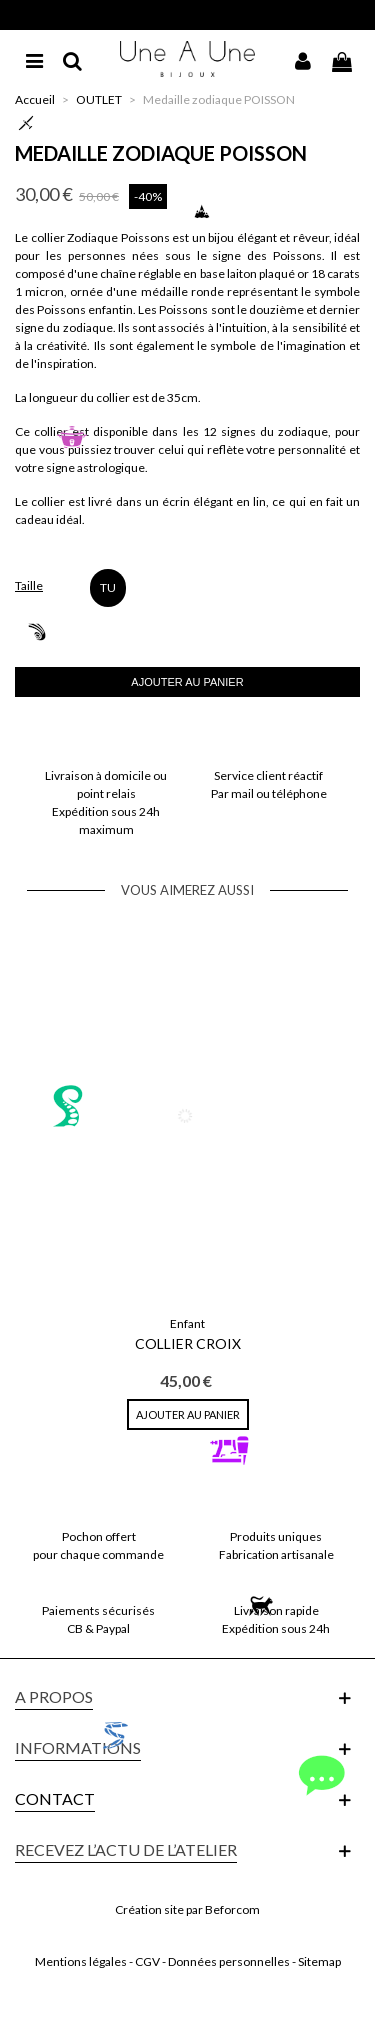  What do you see at coordinates (72, 435) in the screenshot?
I see `access rice cooker settings or controls` at bounding box center [72, 435].